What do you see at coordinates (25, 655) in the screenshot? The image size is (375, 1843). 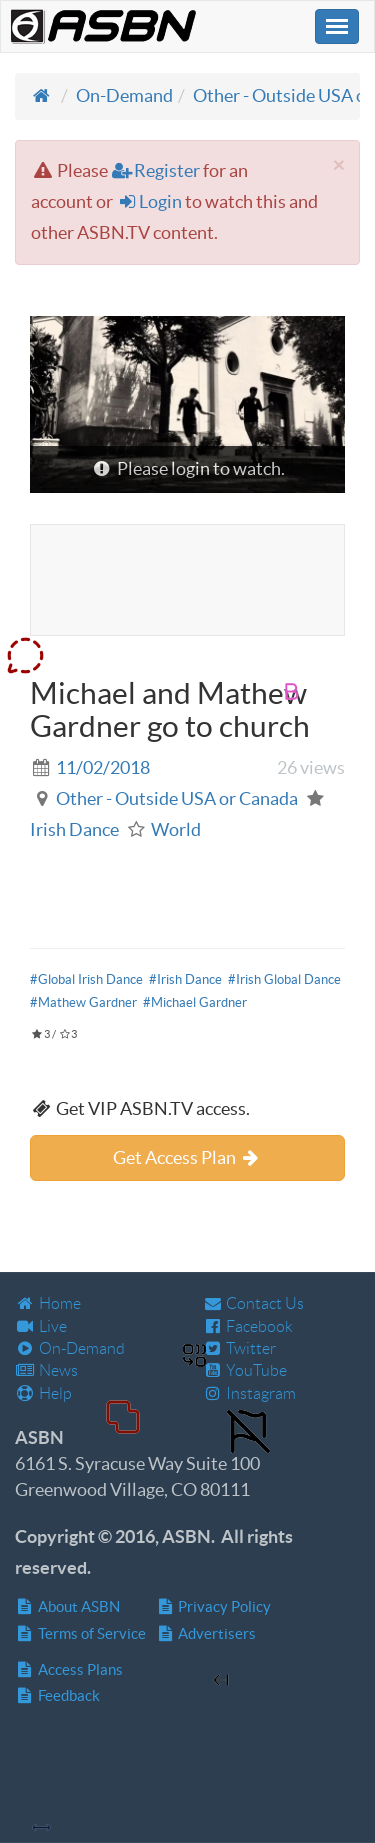 I see `message sending in progress` at bounding box center [25, 655].